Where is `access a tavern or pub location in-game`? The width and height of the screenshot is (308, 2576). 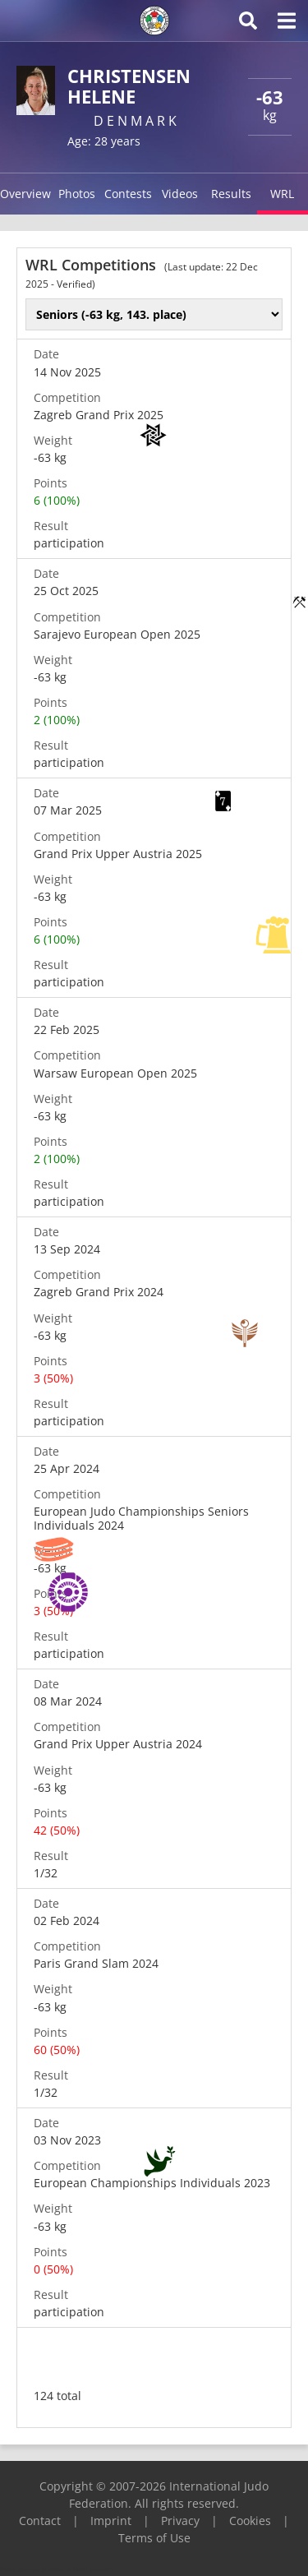
access a tavern or pub location in-game is located at coordinates (274, 935).